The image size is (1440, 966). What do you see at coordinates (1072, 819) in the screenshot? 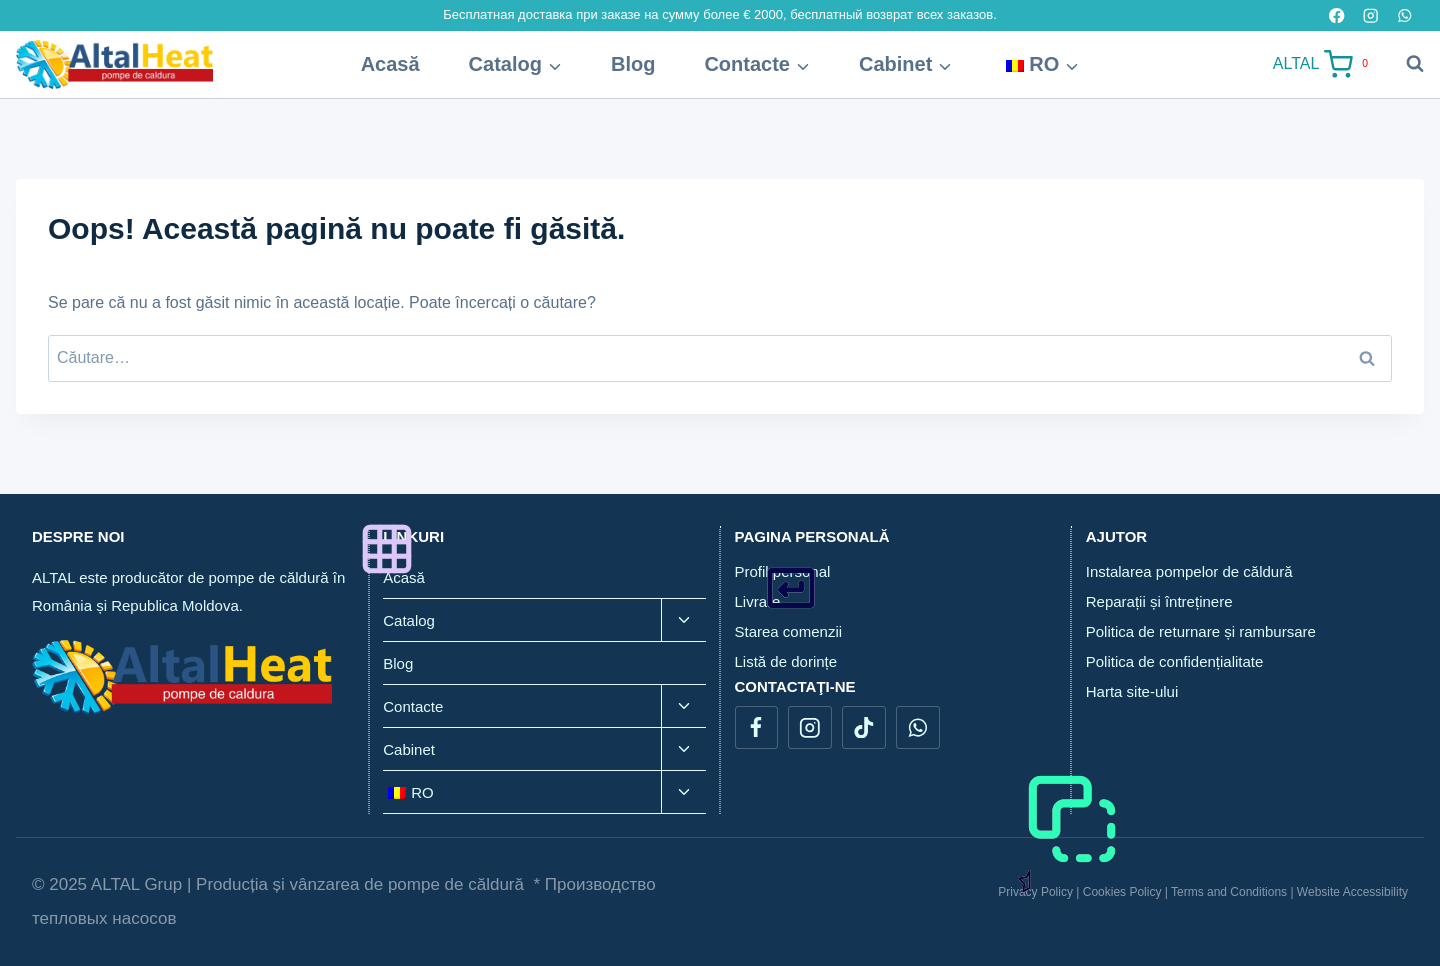
I see `subtract or remove a selected shape` at bounding box center [1072, 819].